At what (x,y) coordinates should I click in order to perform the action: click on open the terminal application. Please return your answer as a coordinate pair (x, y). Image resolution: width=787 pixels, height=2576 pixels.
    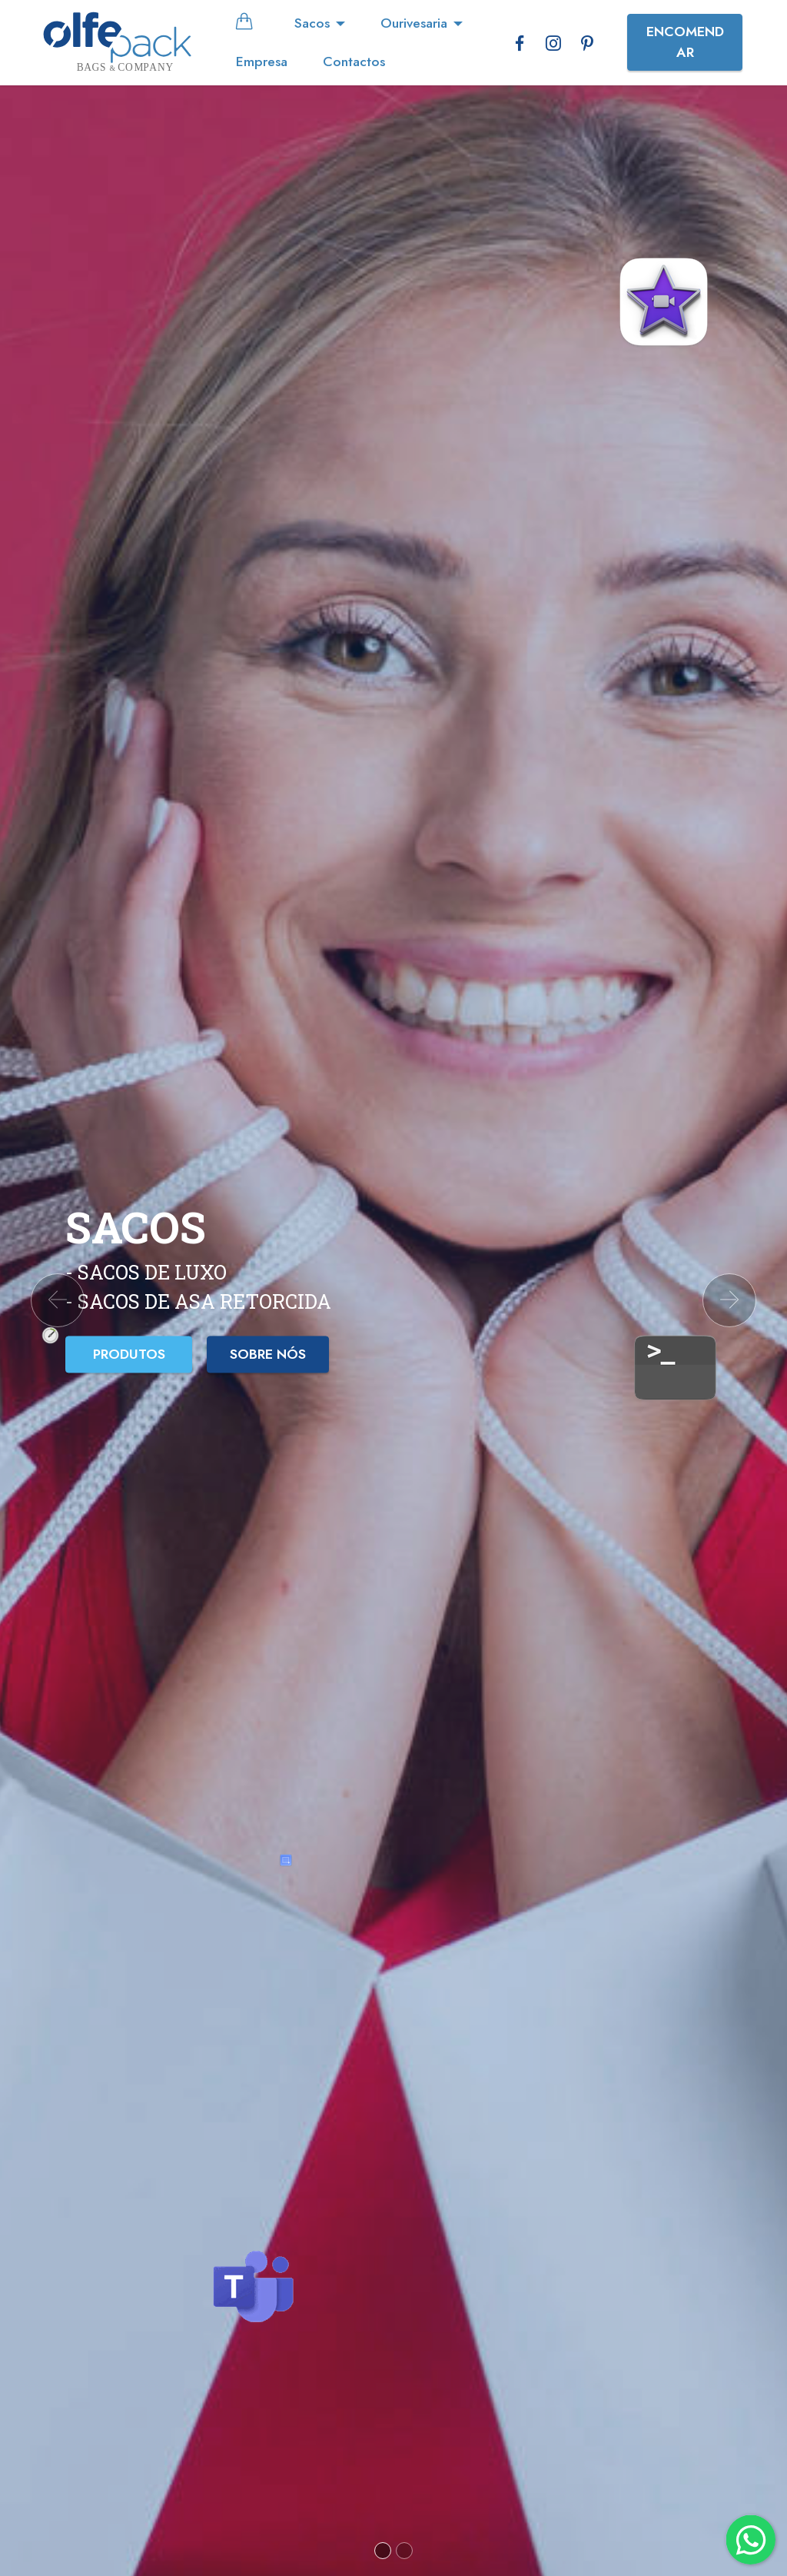
    Looking at the image, I should click on (675, 1367).